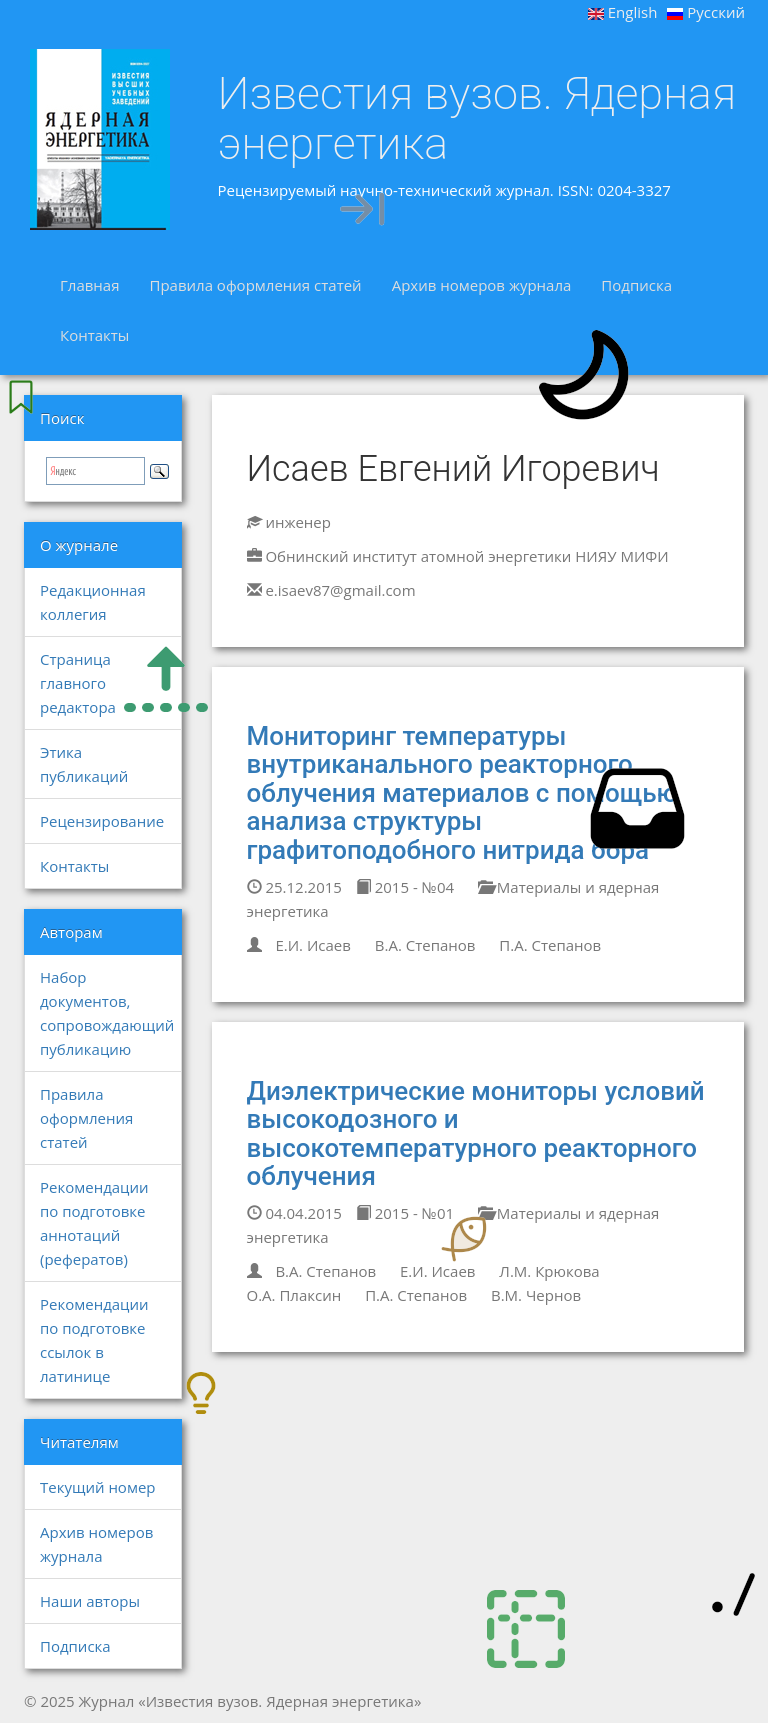 The width and height of the screenshot is (768, 1723). Describe the element at coordinates (526, 1629) in the screenshot. I see `create a new project from template` at that location.